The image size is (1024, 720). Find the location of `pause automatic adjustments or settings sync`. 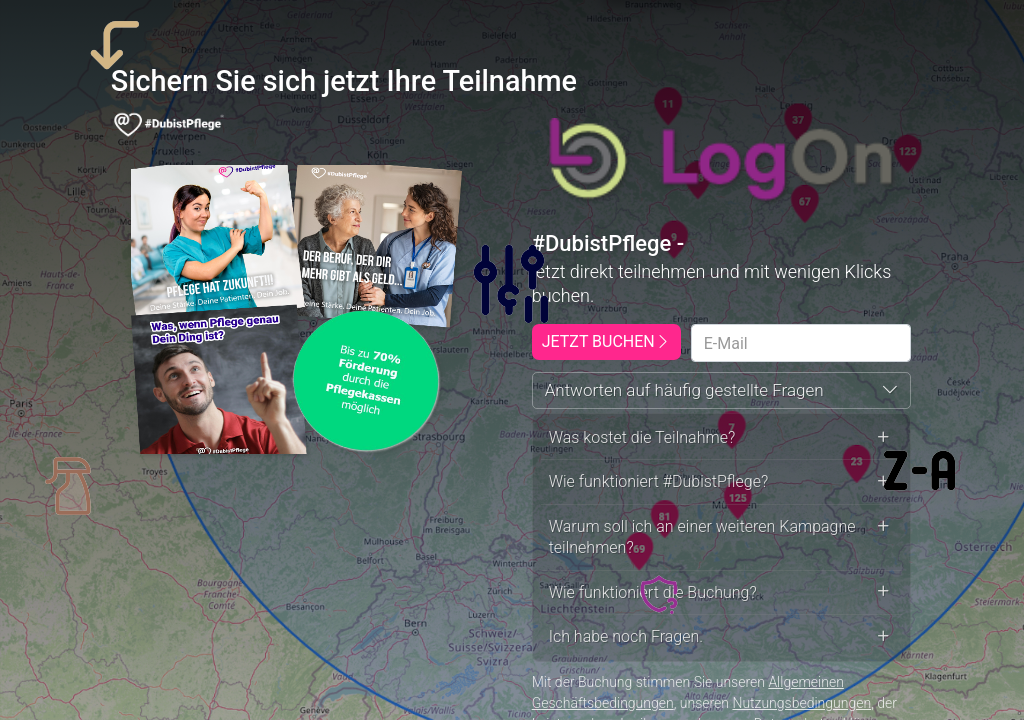

pause automatic adjustments or settings sync is located at coordinates (509, 280).